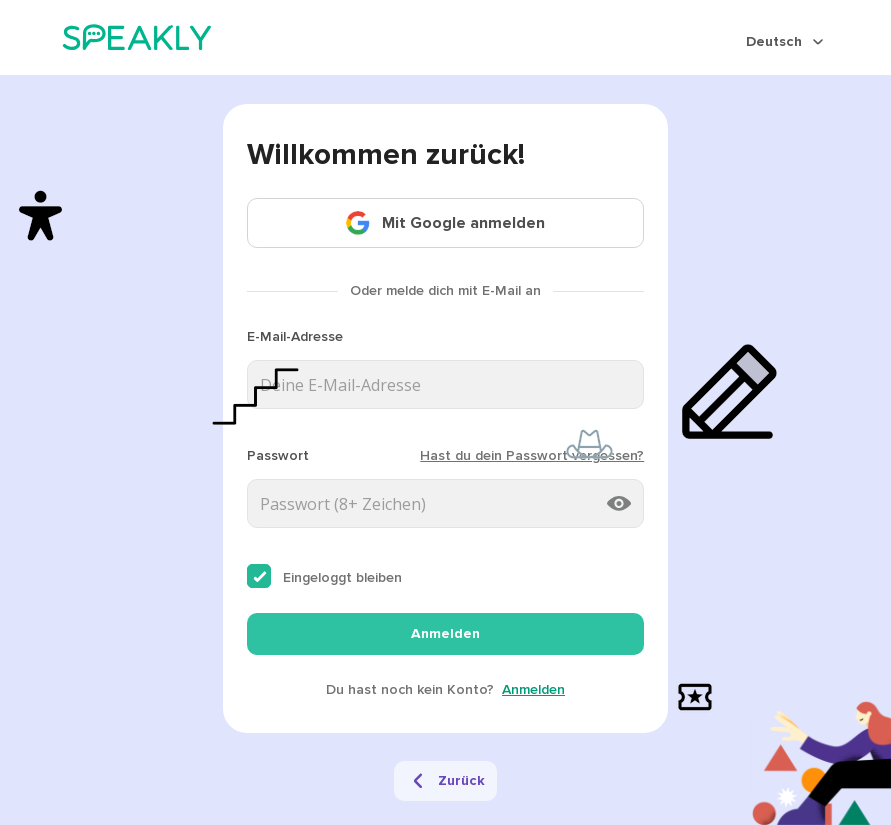  What do you see at coordinates (727, 393) in the screenshot?
I see `edit text or content` at bounding box center [727, 393].